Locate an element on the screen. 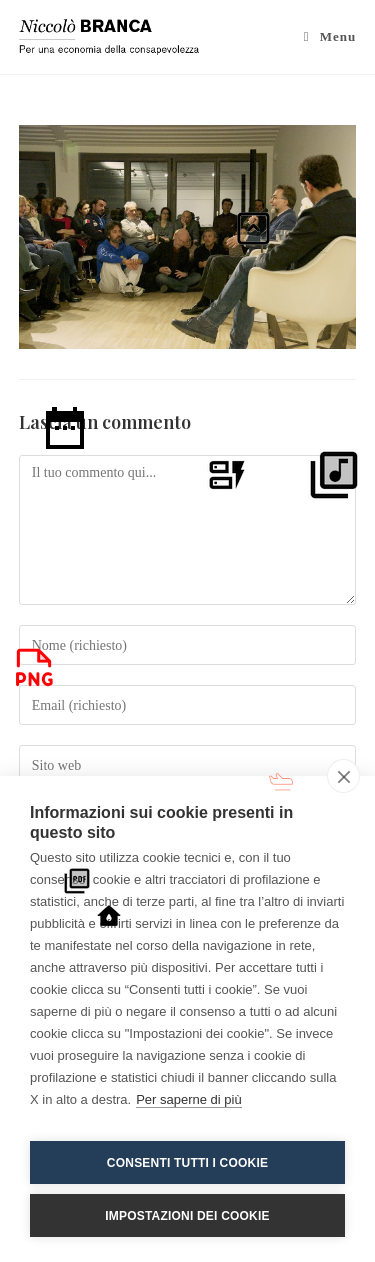  indicates flight mode is active is located at coordinates (281, 781).